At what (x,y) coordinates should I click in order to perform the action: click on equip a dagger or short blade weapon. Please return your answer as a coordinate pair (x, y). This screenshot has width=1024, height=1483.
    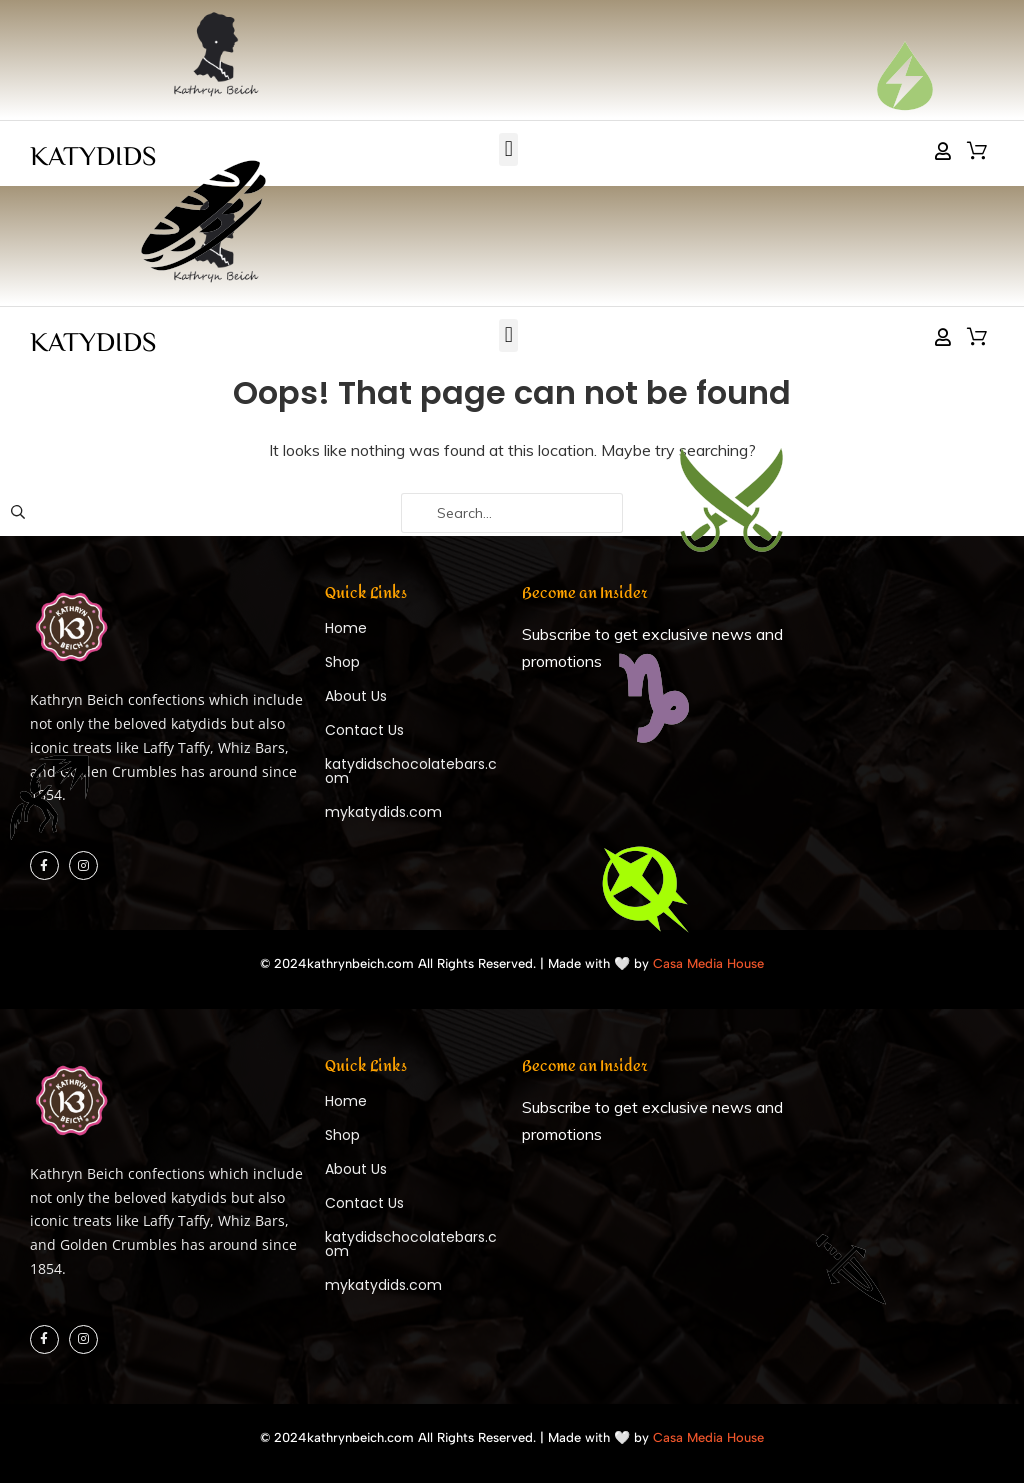
    Looking at the image, I should click on (850, 1269).